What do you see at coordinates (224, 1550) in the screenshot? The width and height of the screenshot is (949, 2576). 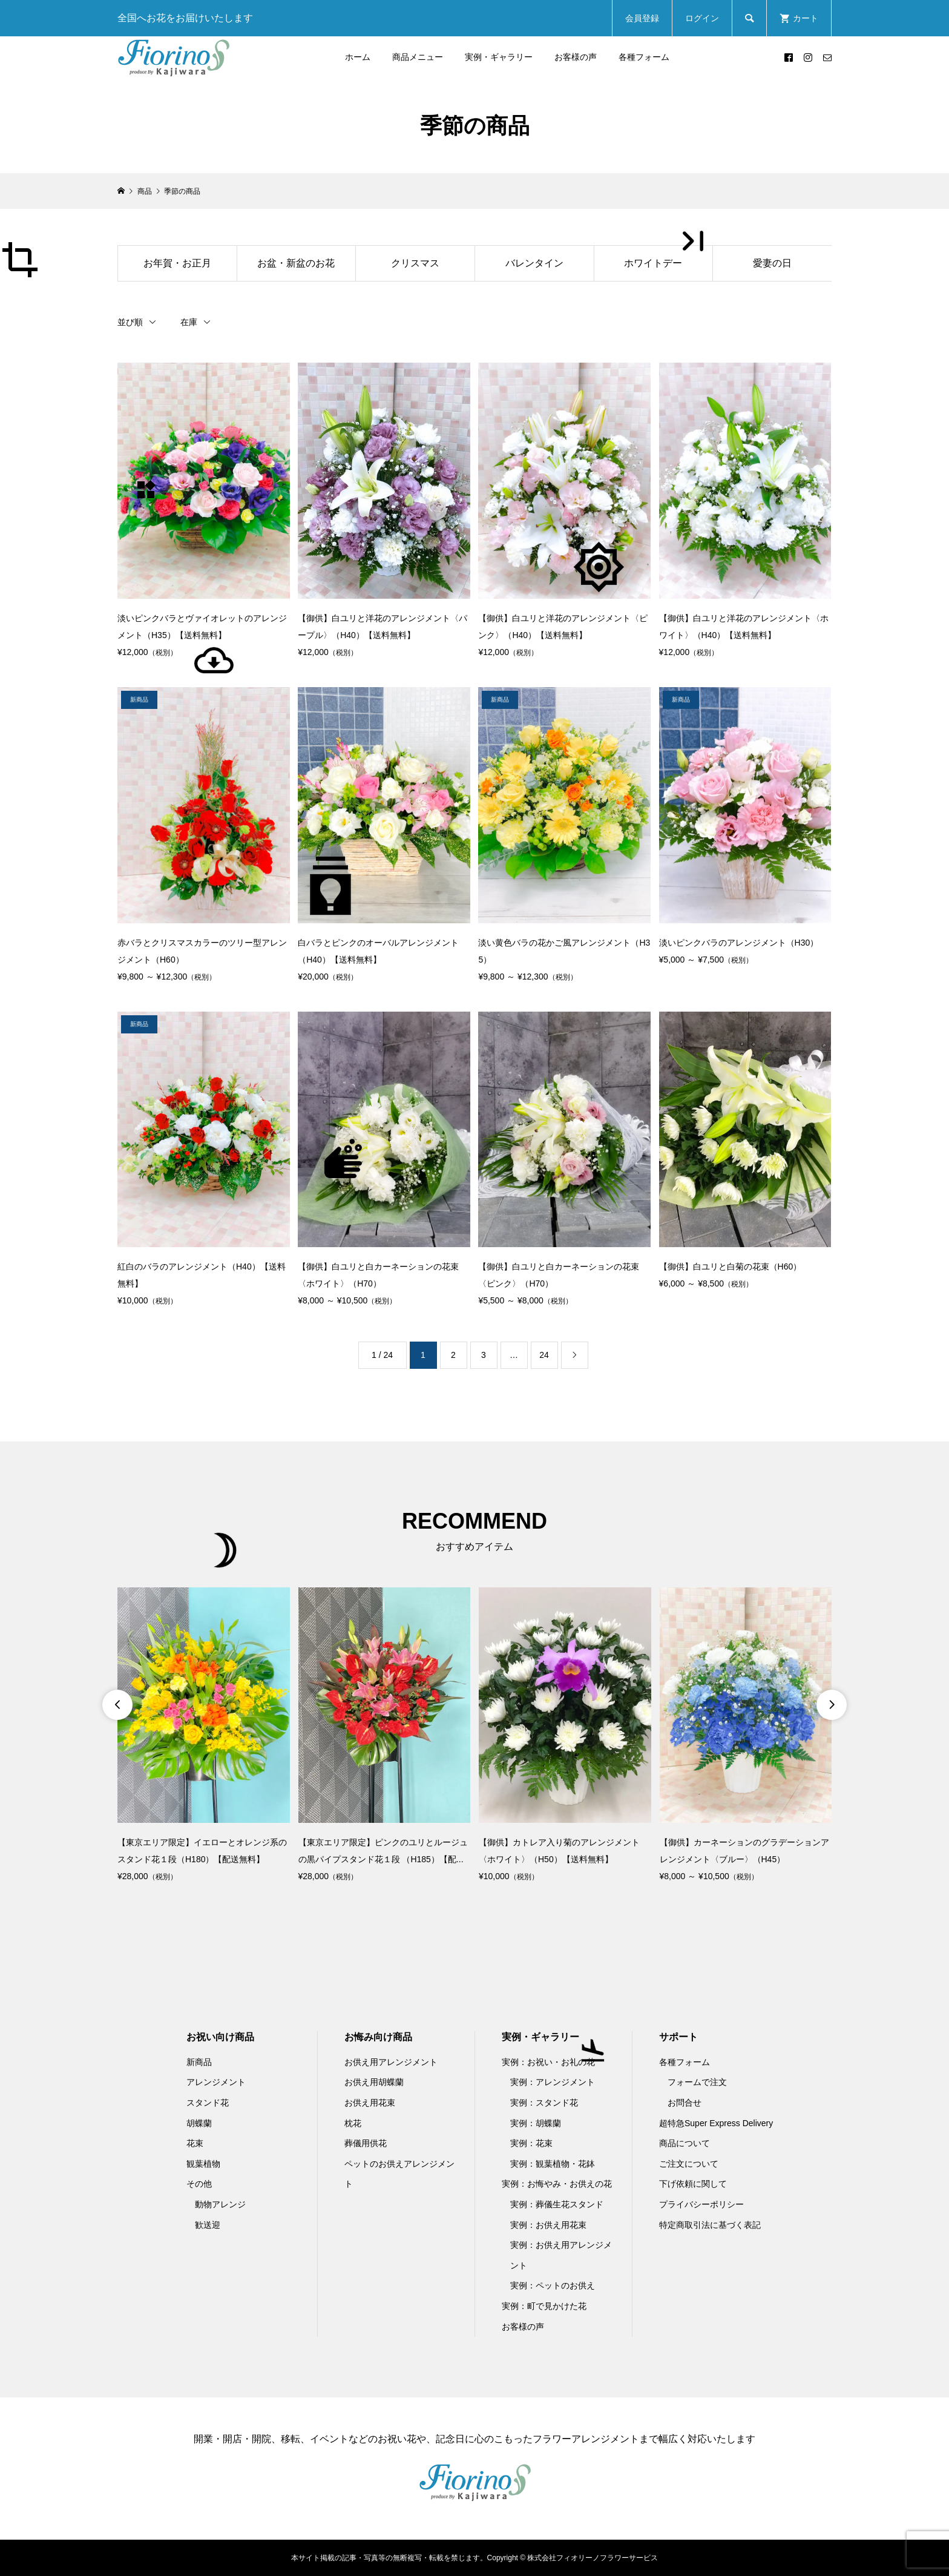 I see `toggle dark mode or night theme` at bounding box center [224, 1550].